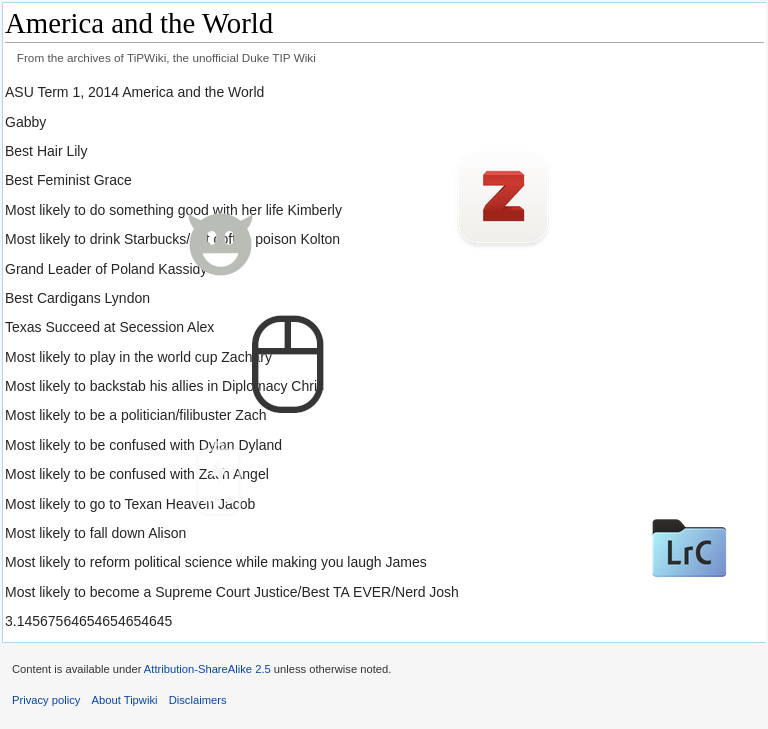 This screenshot has width=768, height=729. Describe the element at coordinates (291, 361) in the screenshot. I see `mouse input device settings` at that location.